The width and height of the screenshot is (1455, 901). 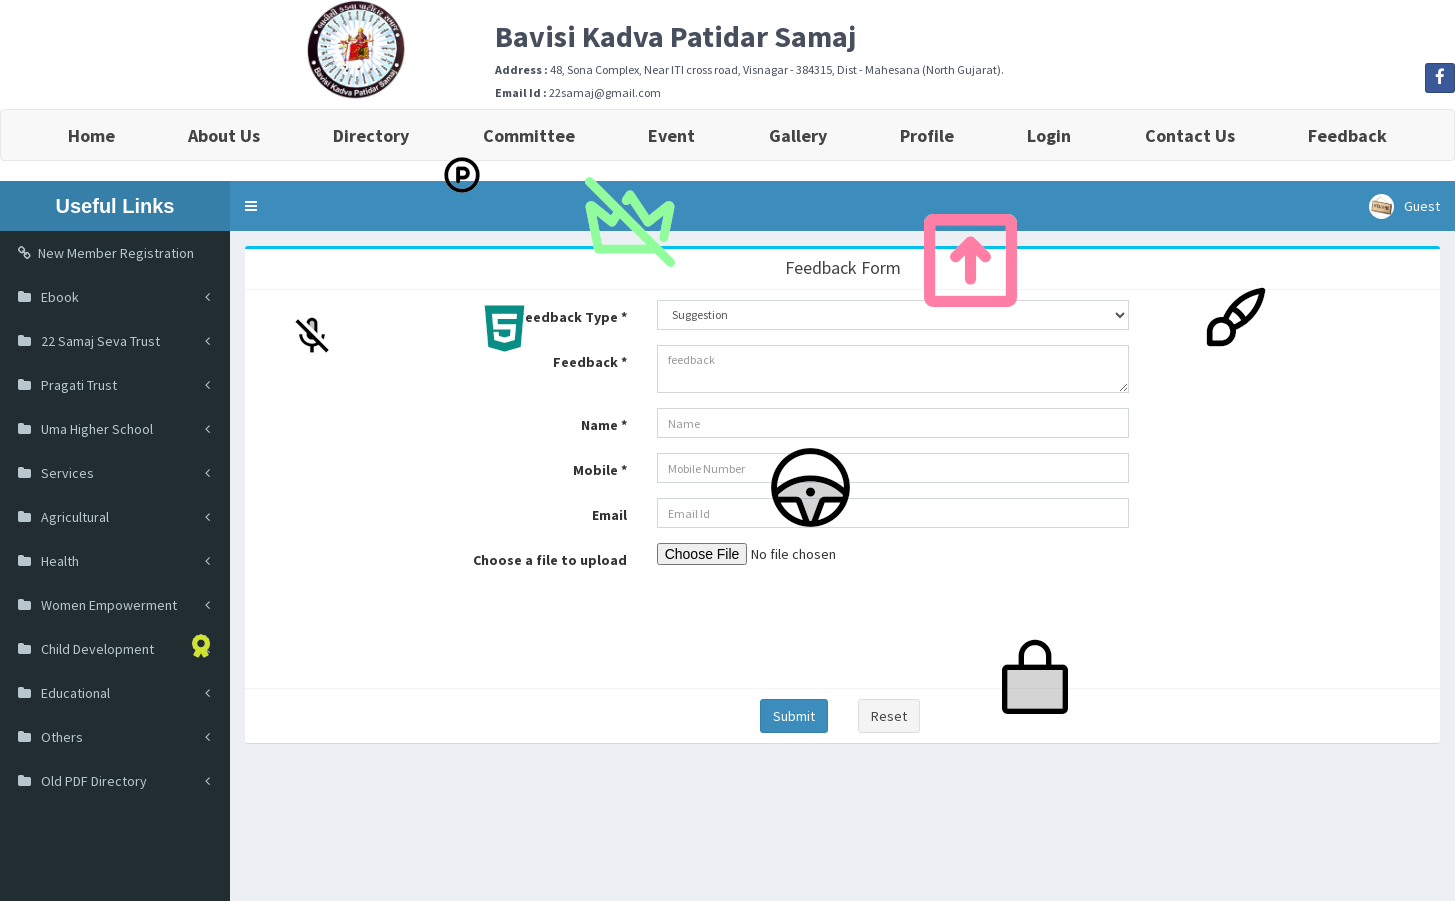 I want to click on indicates HTML5 technology or web development, so click(x=504, y=328).